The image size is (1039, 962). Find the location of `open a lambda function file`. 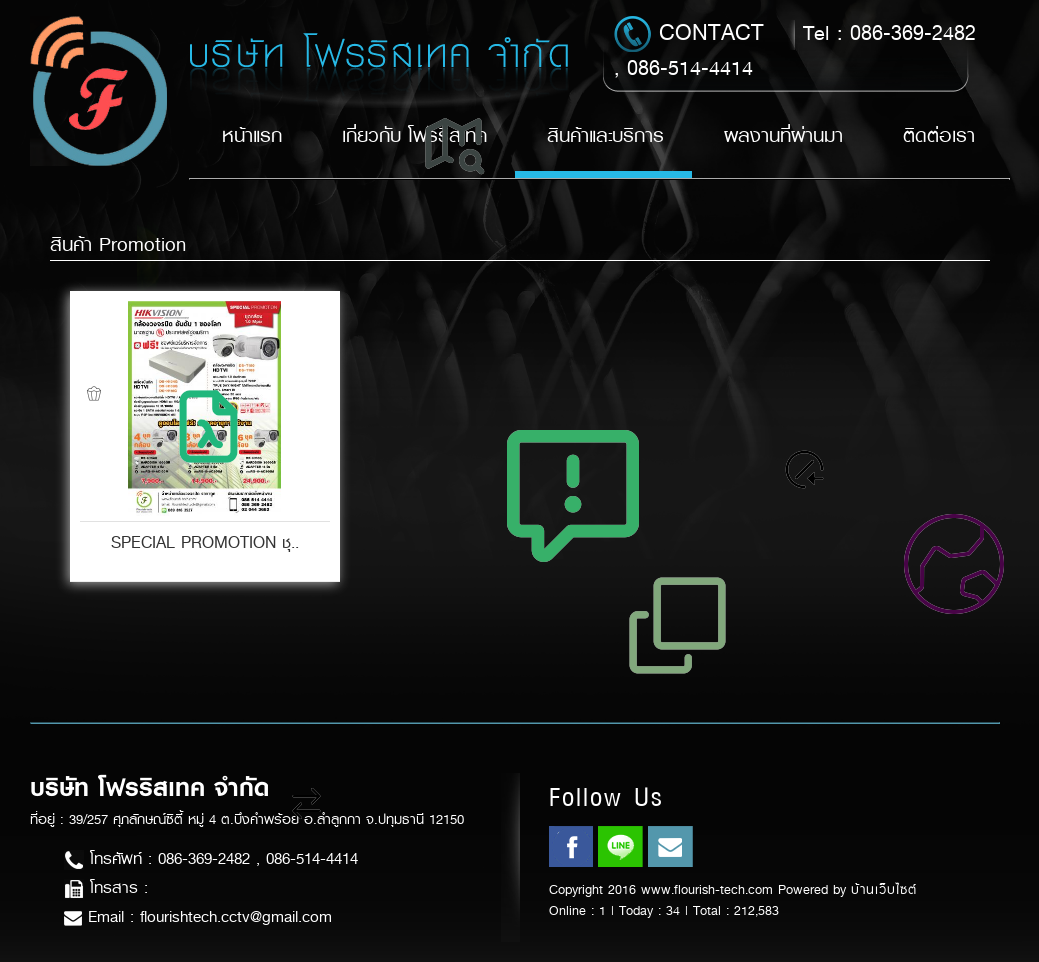

open a lambda function file is located at coordinates (208, 426).